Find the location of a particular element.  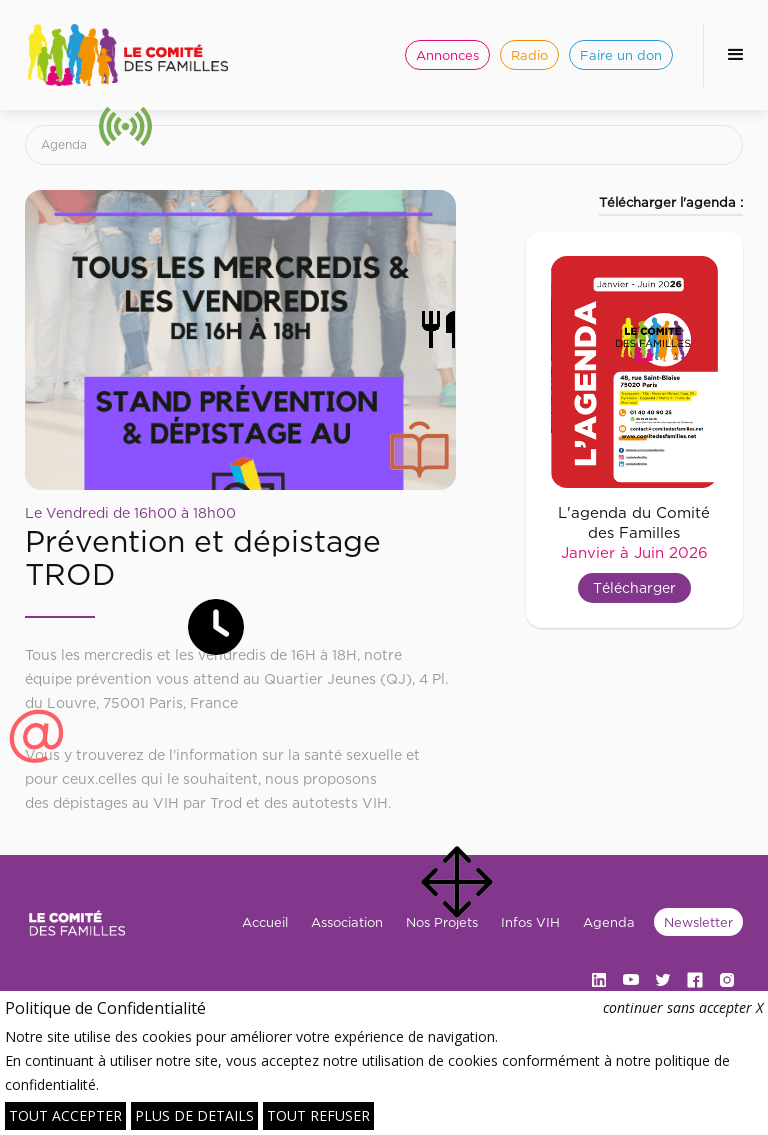

find nearby restaurants is located at coordinates (438, 329).